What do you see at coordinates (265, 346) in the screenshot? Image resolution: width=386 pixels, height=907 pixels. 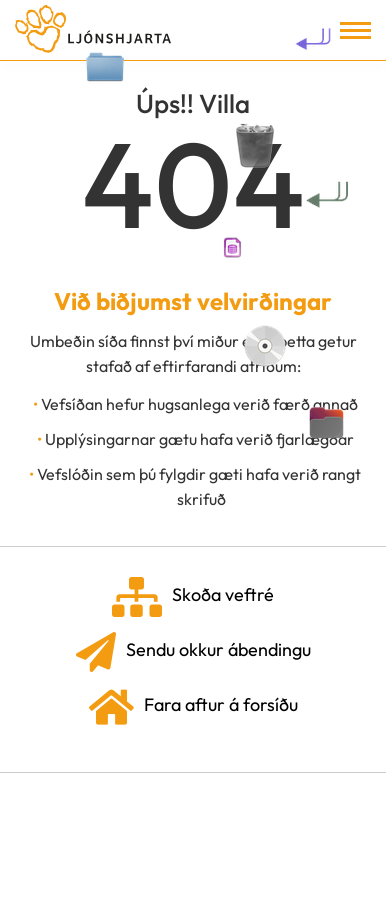 I see `access audio CD drive` at bounding box center [265, 346].